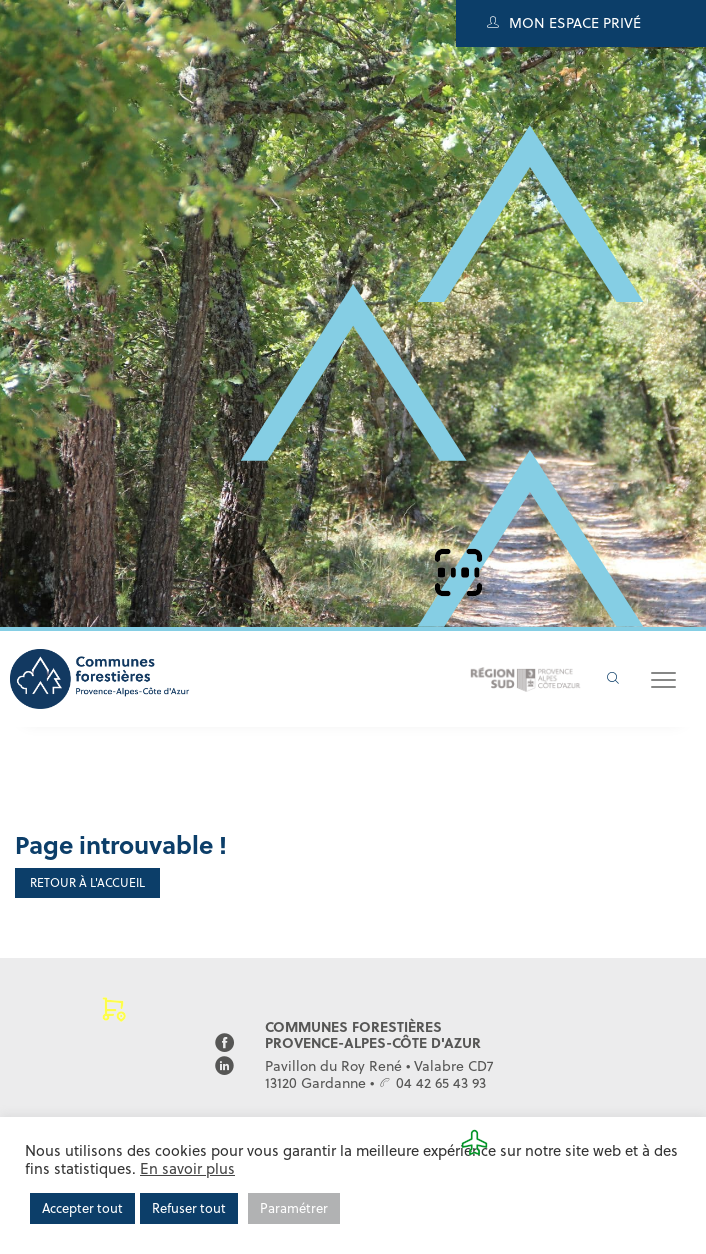 The image size is (706, 1254). I want to click on enable airplane mode, so click(474, 1142).